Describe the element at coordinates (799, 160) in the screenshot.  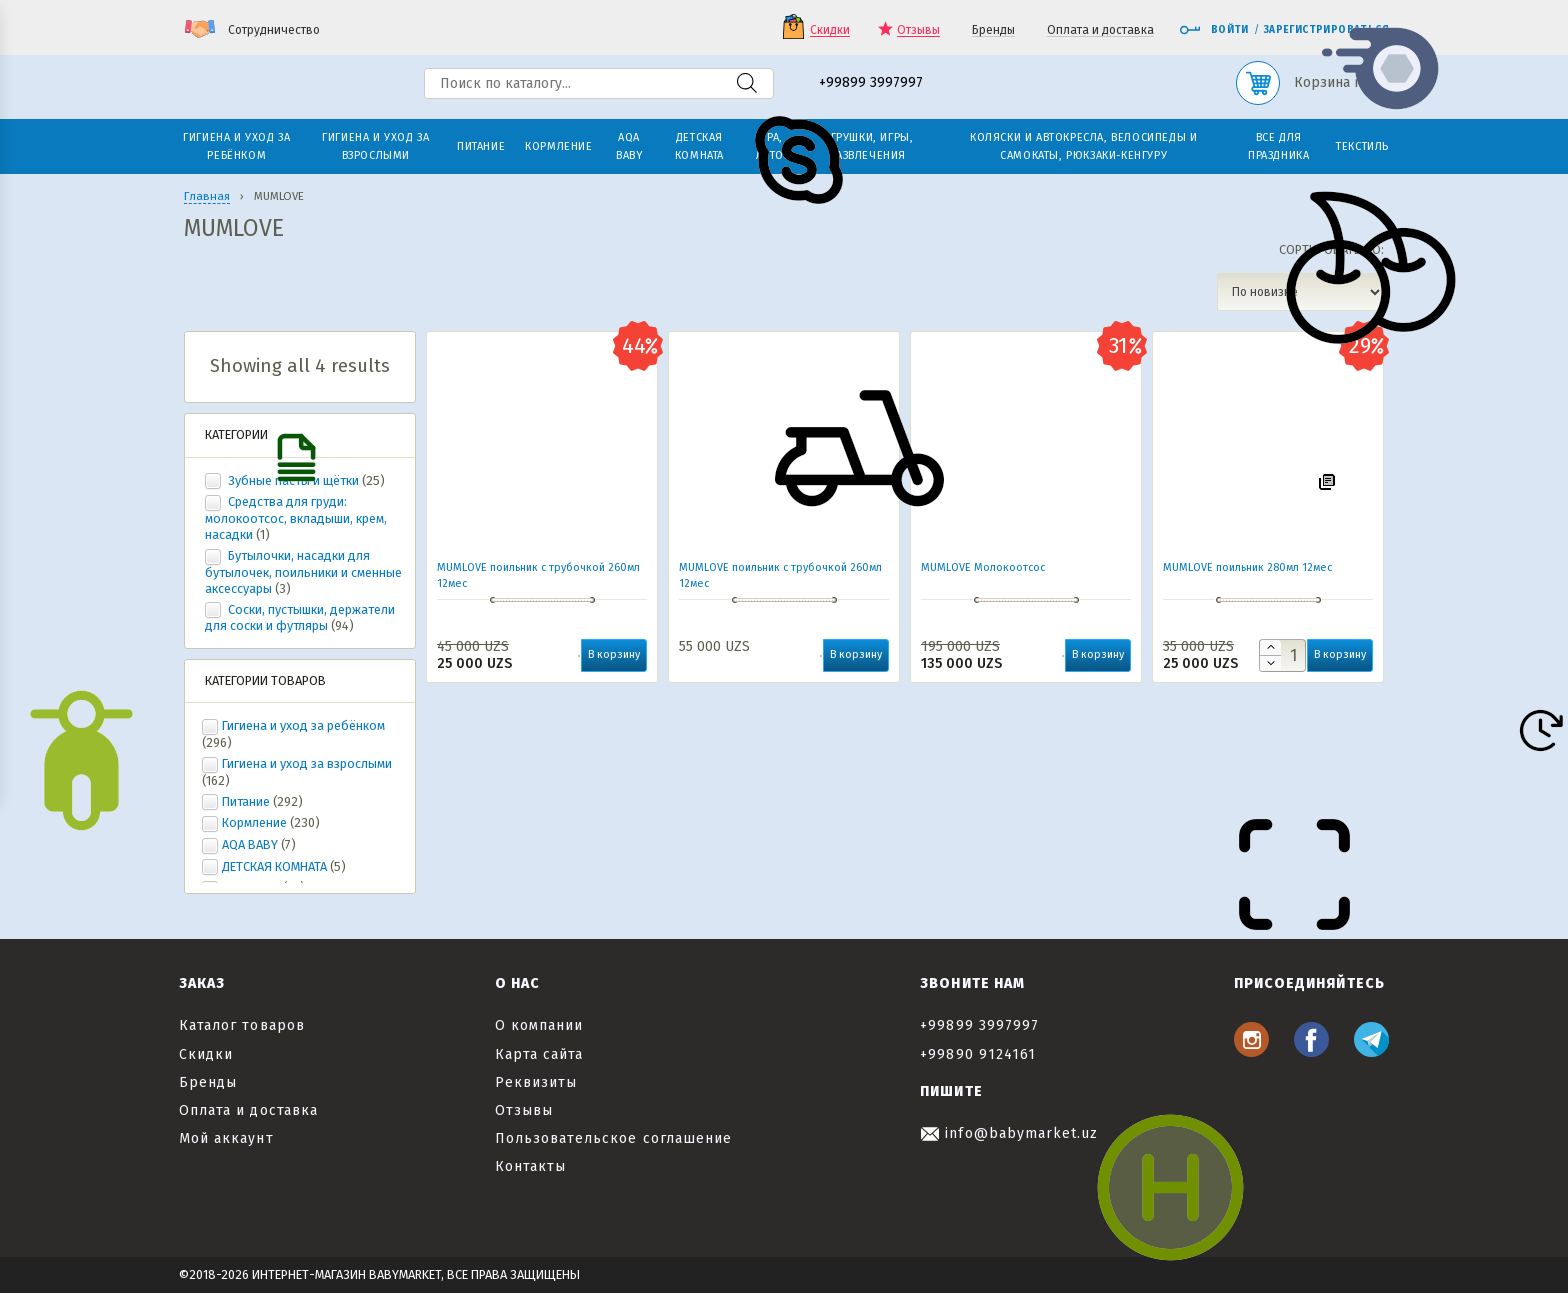
I see `open Skype app` at that location.